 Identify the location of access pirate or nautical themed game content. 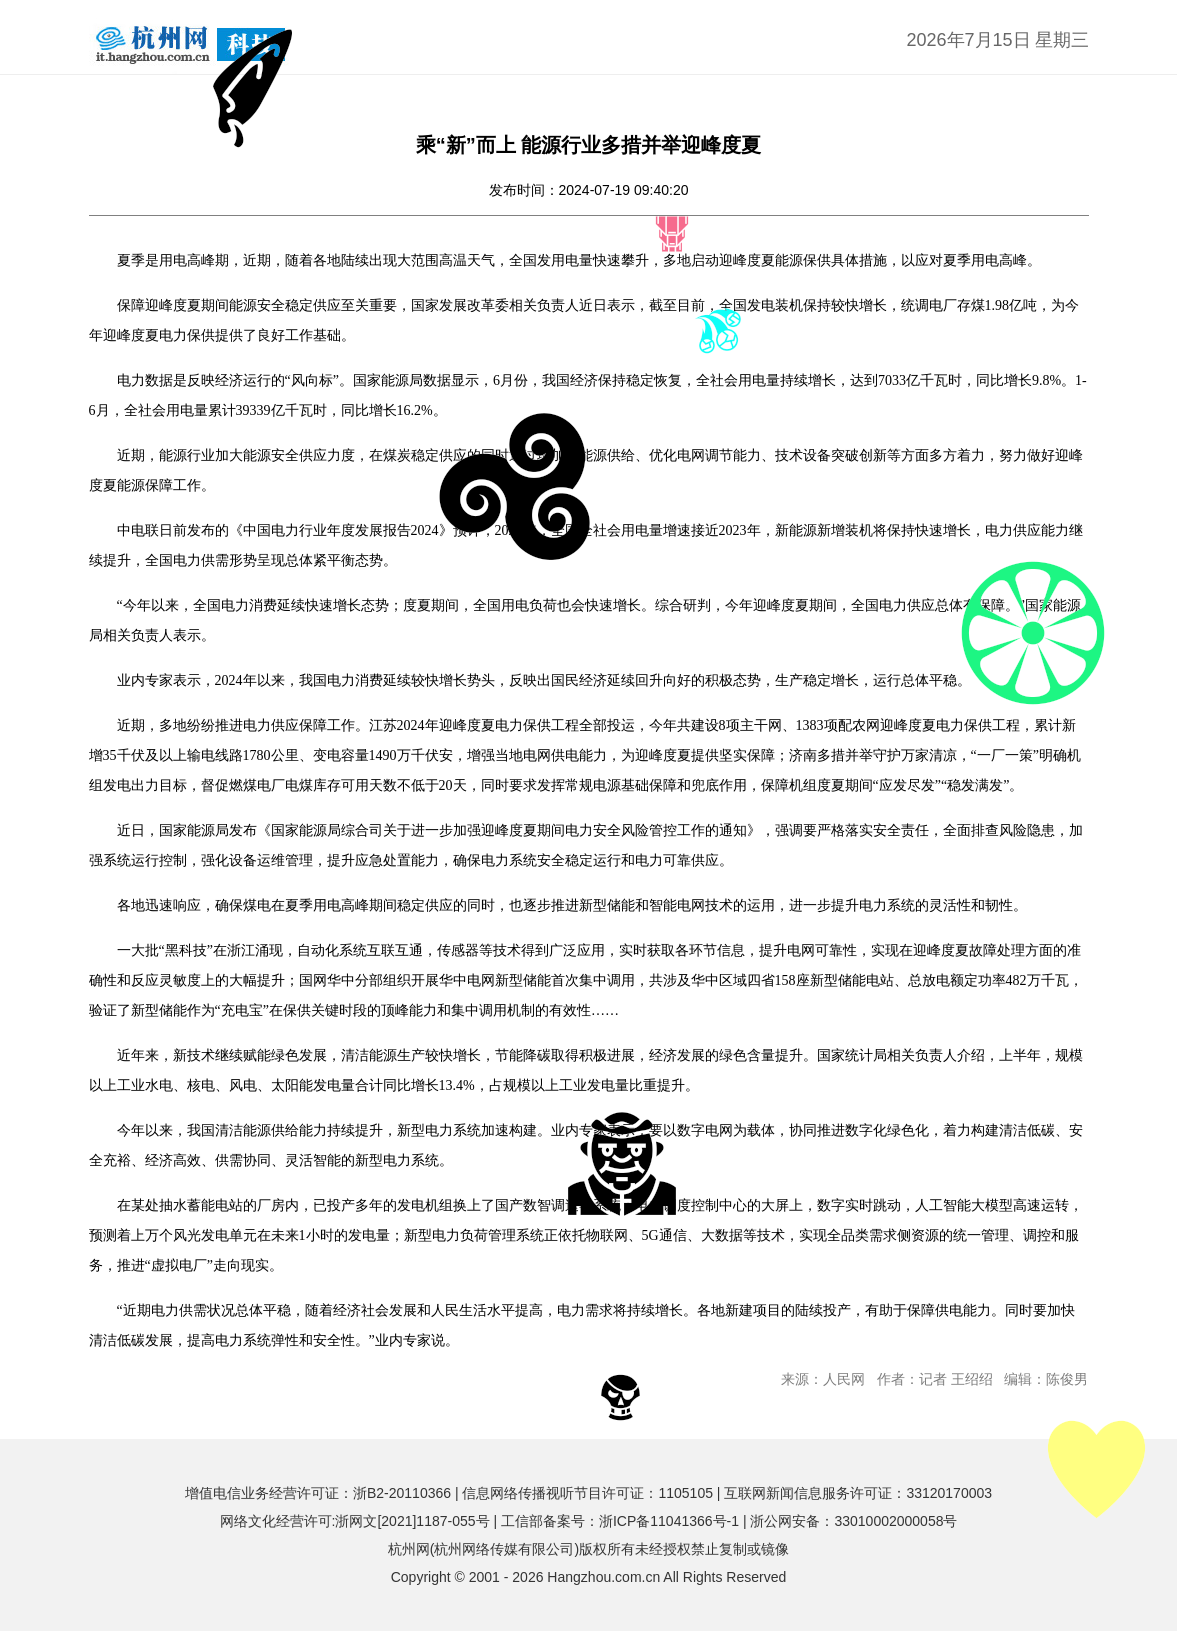
(620, 1397).